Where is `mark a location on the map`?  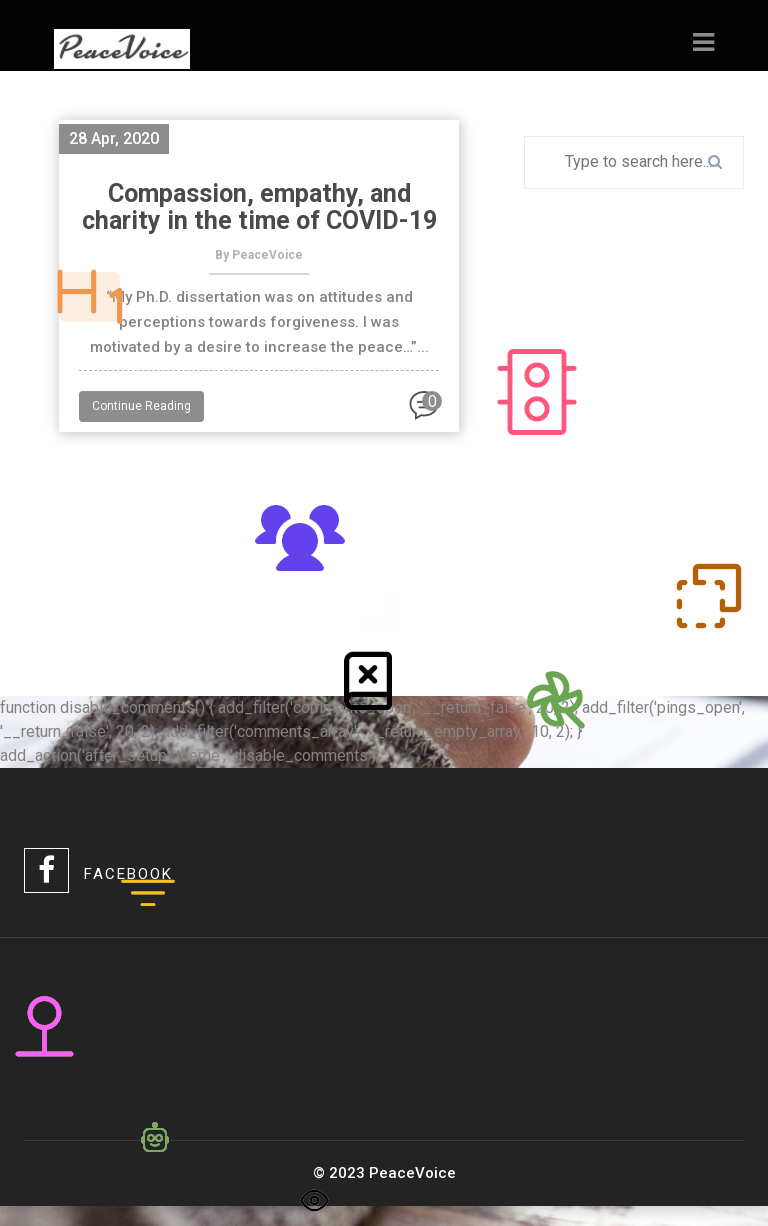 mark a location on the map is located at coordinates (44, 1027).